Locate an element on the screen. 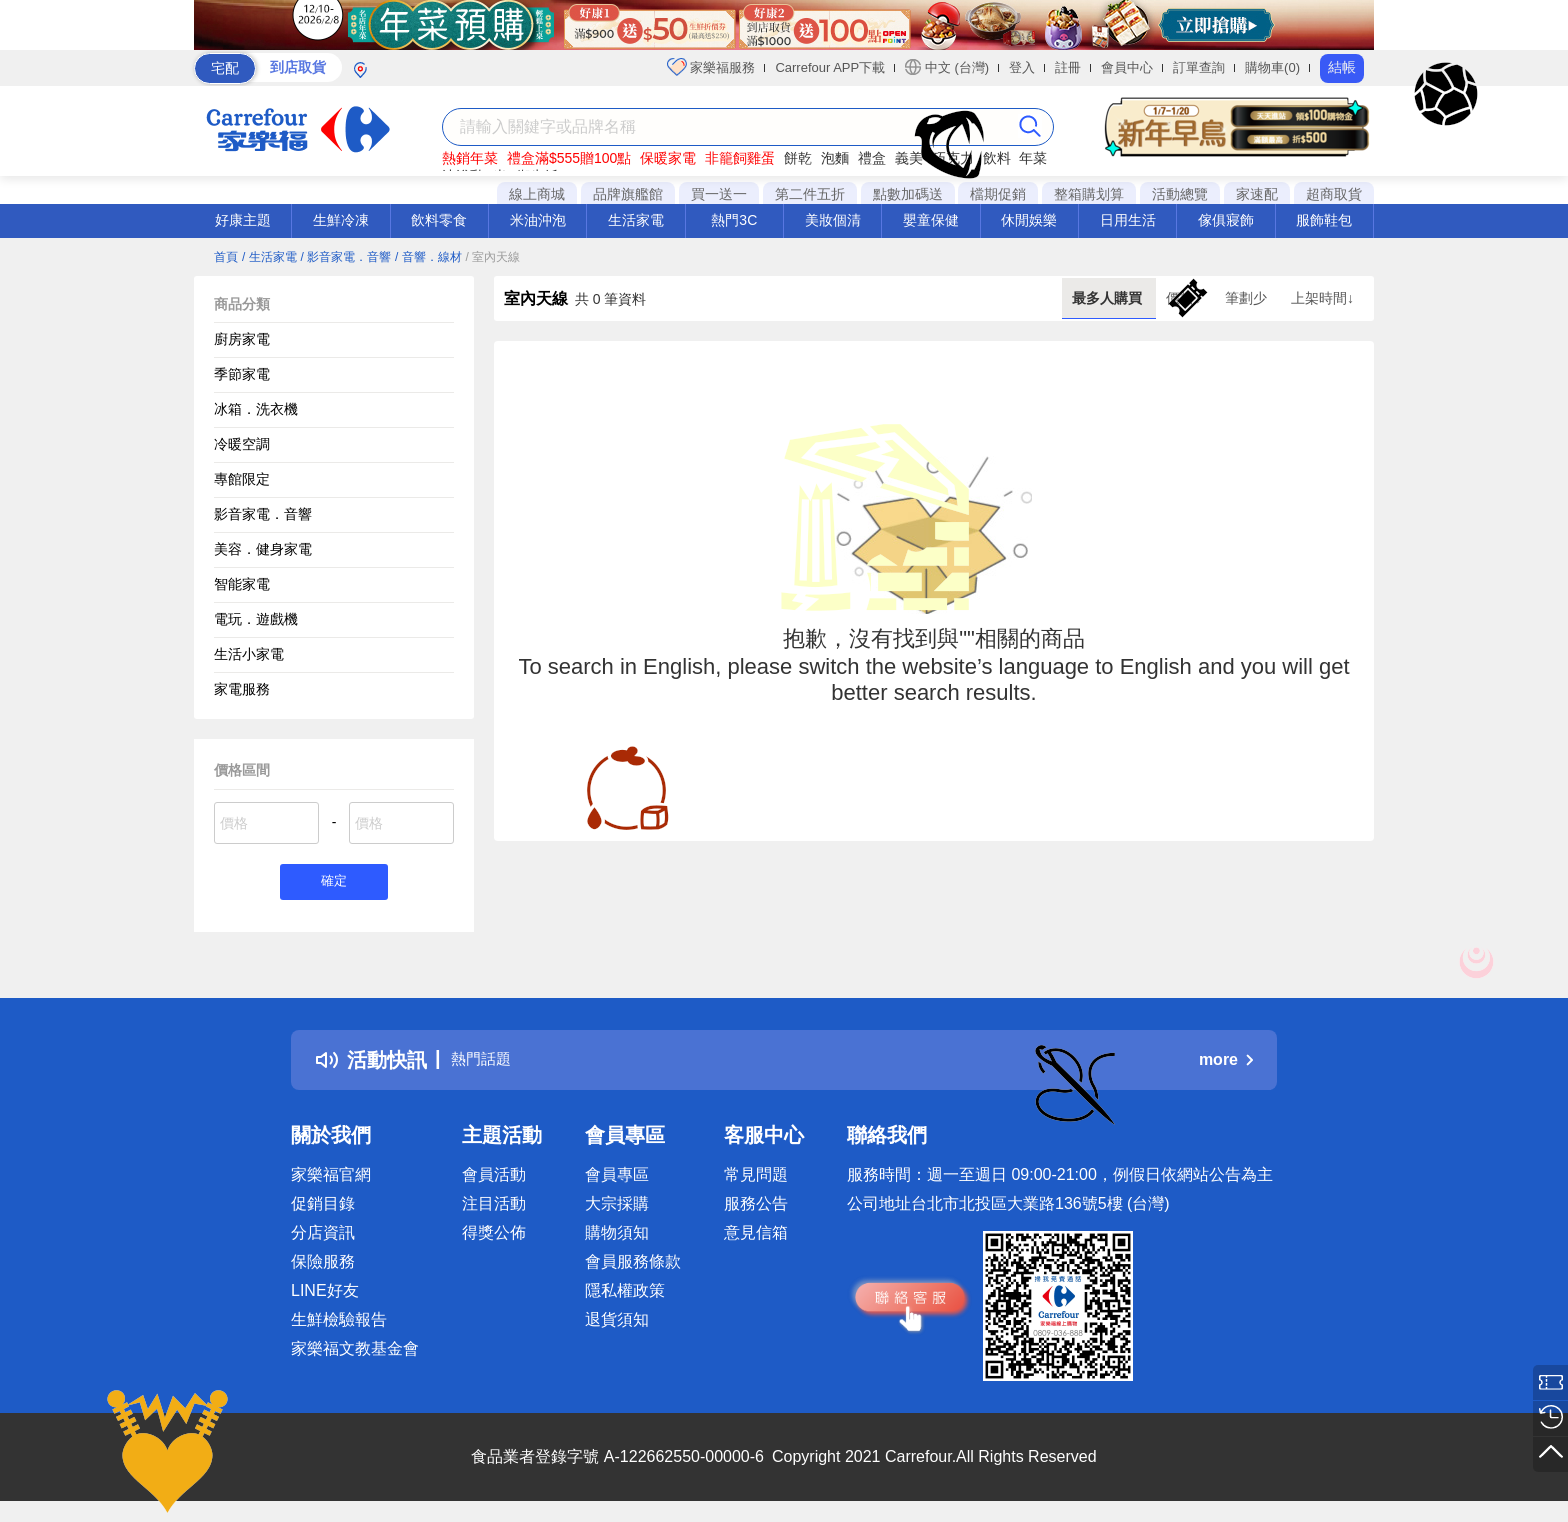 The image size is (1568, 1522). access sewing or crafting tools is located at coordinates (1075, 1085).